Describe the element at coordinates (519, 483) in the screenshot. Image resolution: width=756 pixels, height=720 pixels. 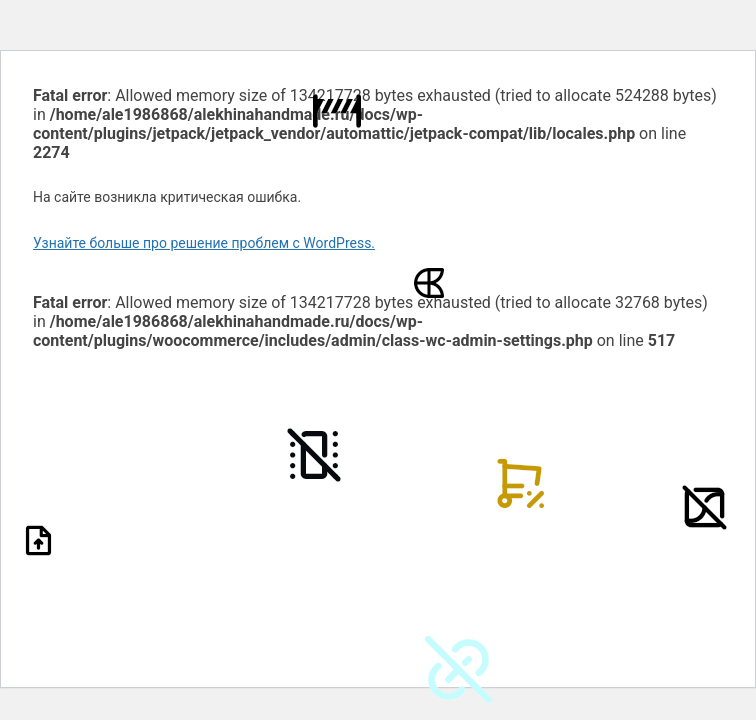
I see `view discounted items in your cart` at that location.